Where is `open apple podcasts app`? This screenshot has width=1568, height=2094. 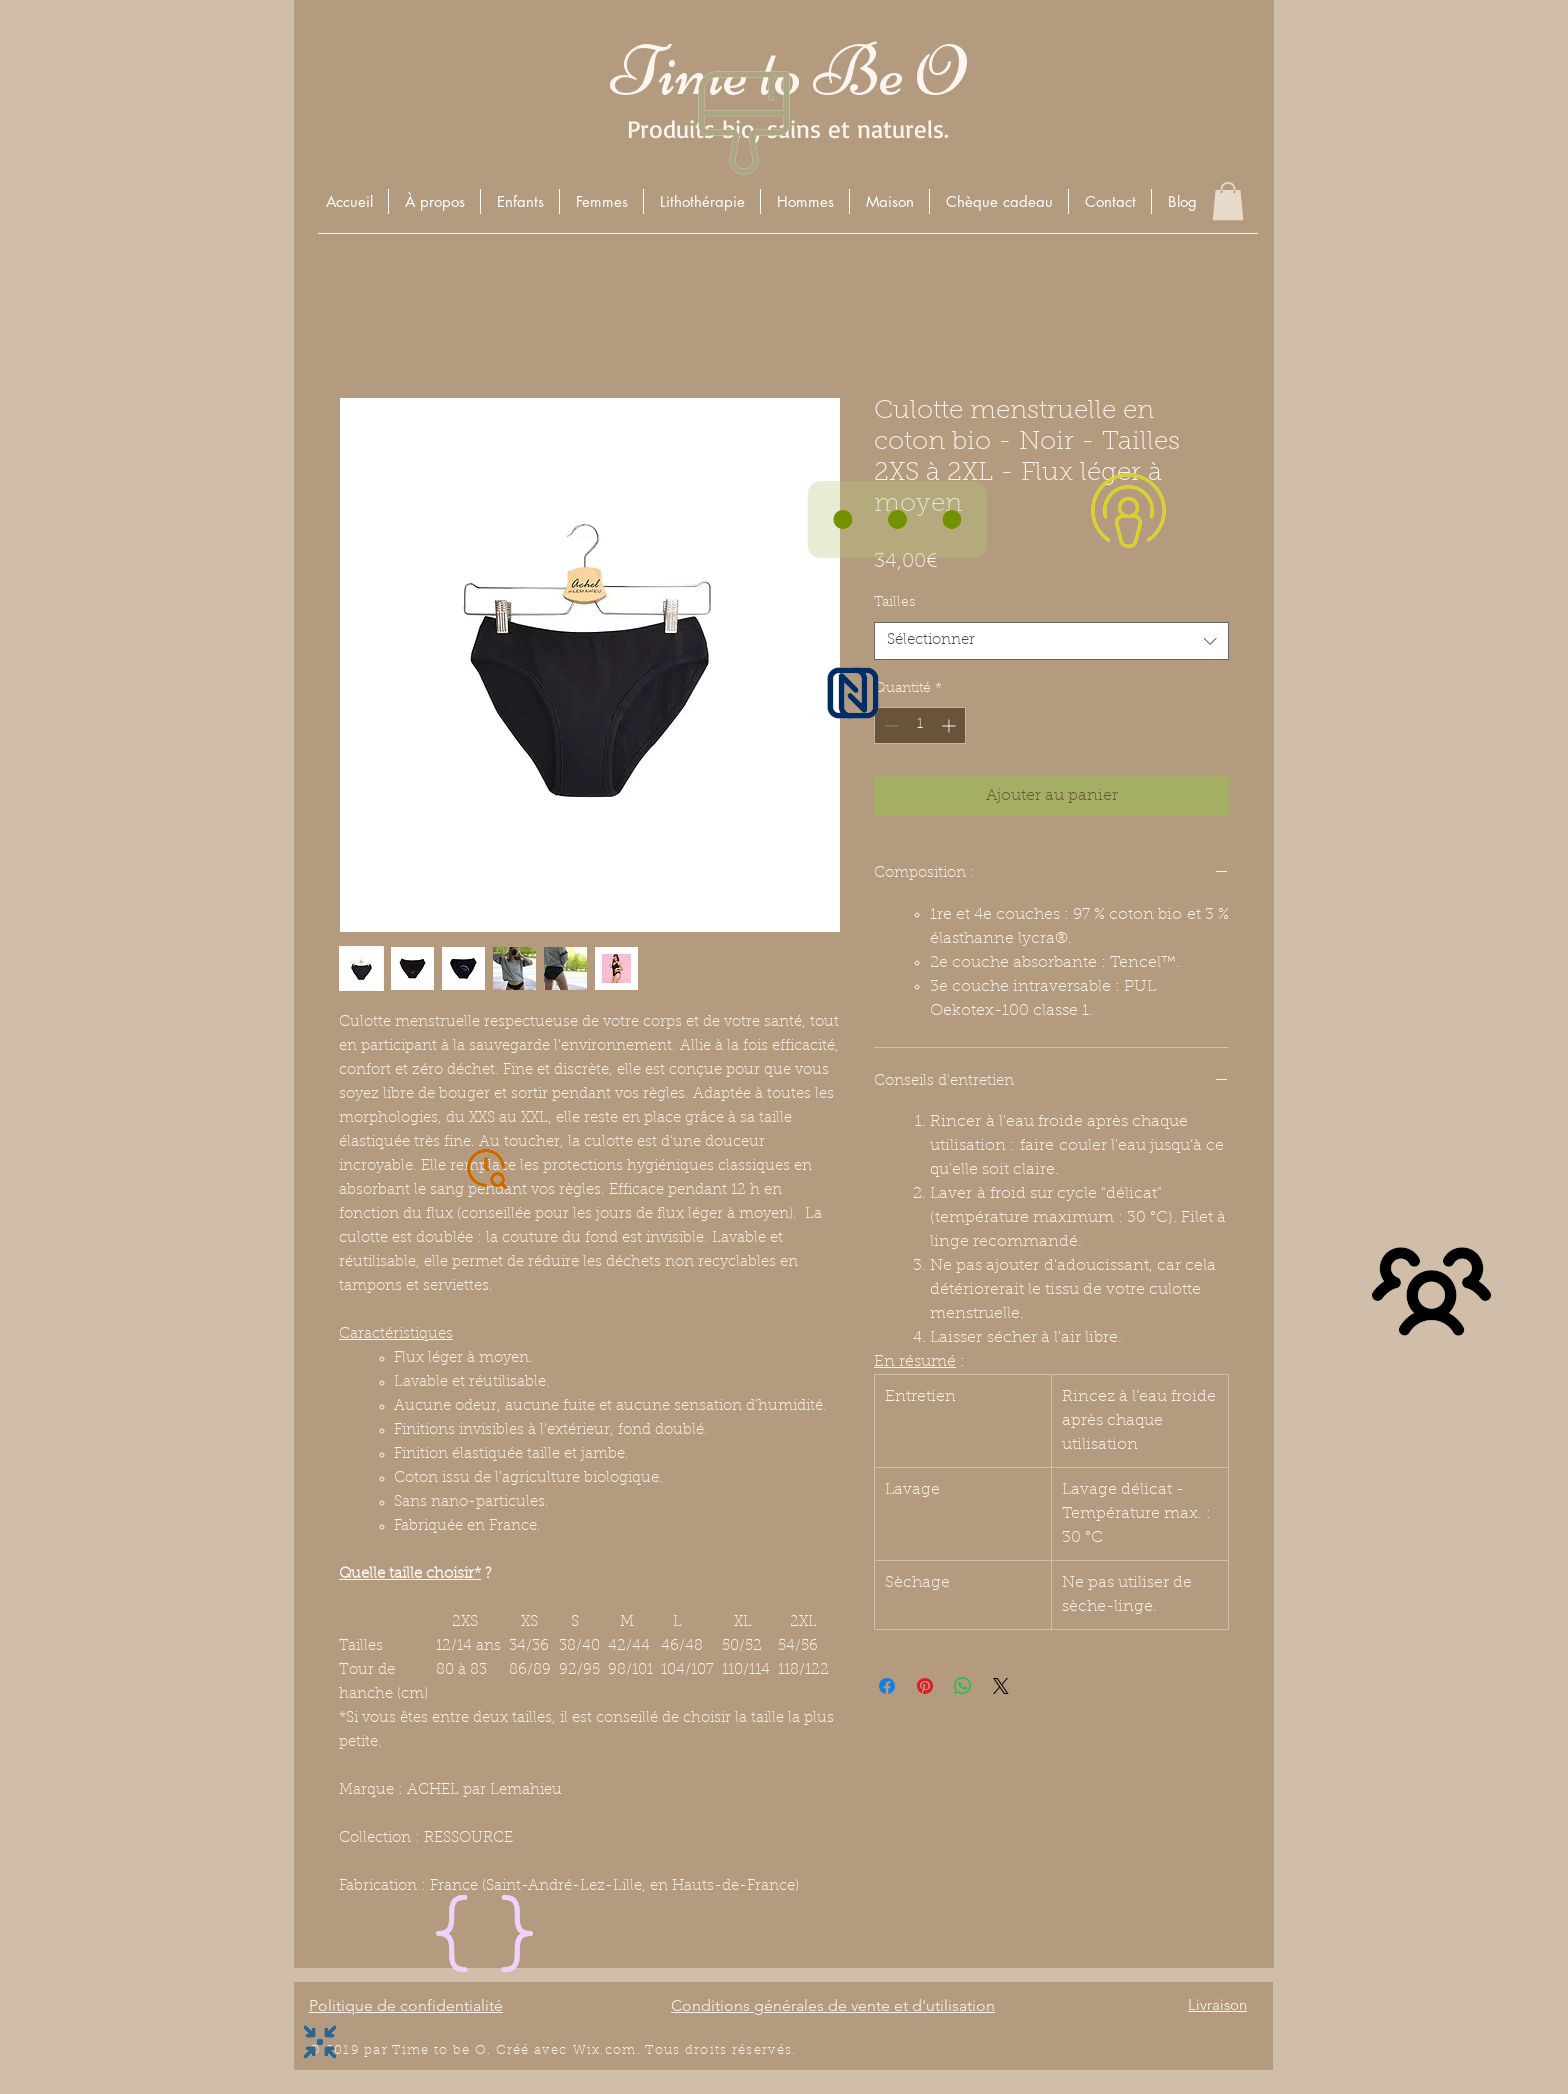
open apple podcasts app is located at coordinates (1128, 510).